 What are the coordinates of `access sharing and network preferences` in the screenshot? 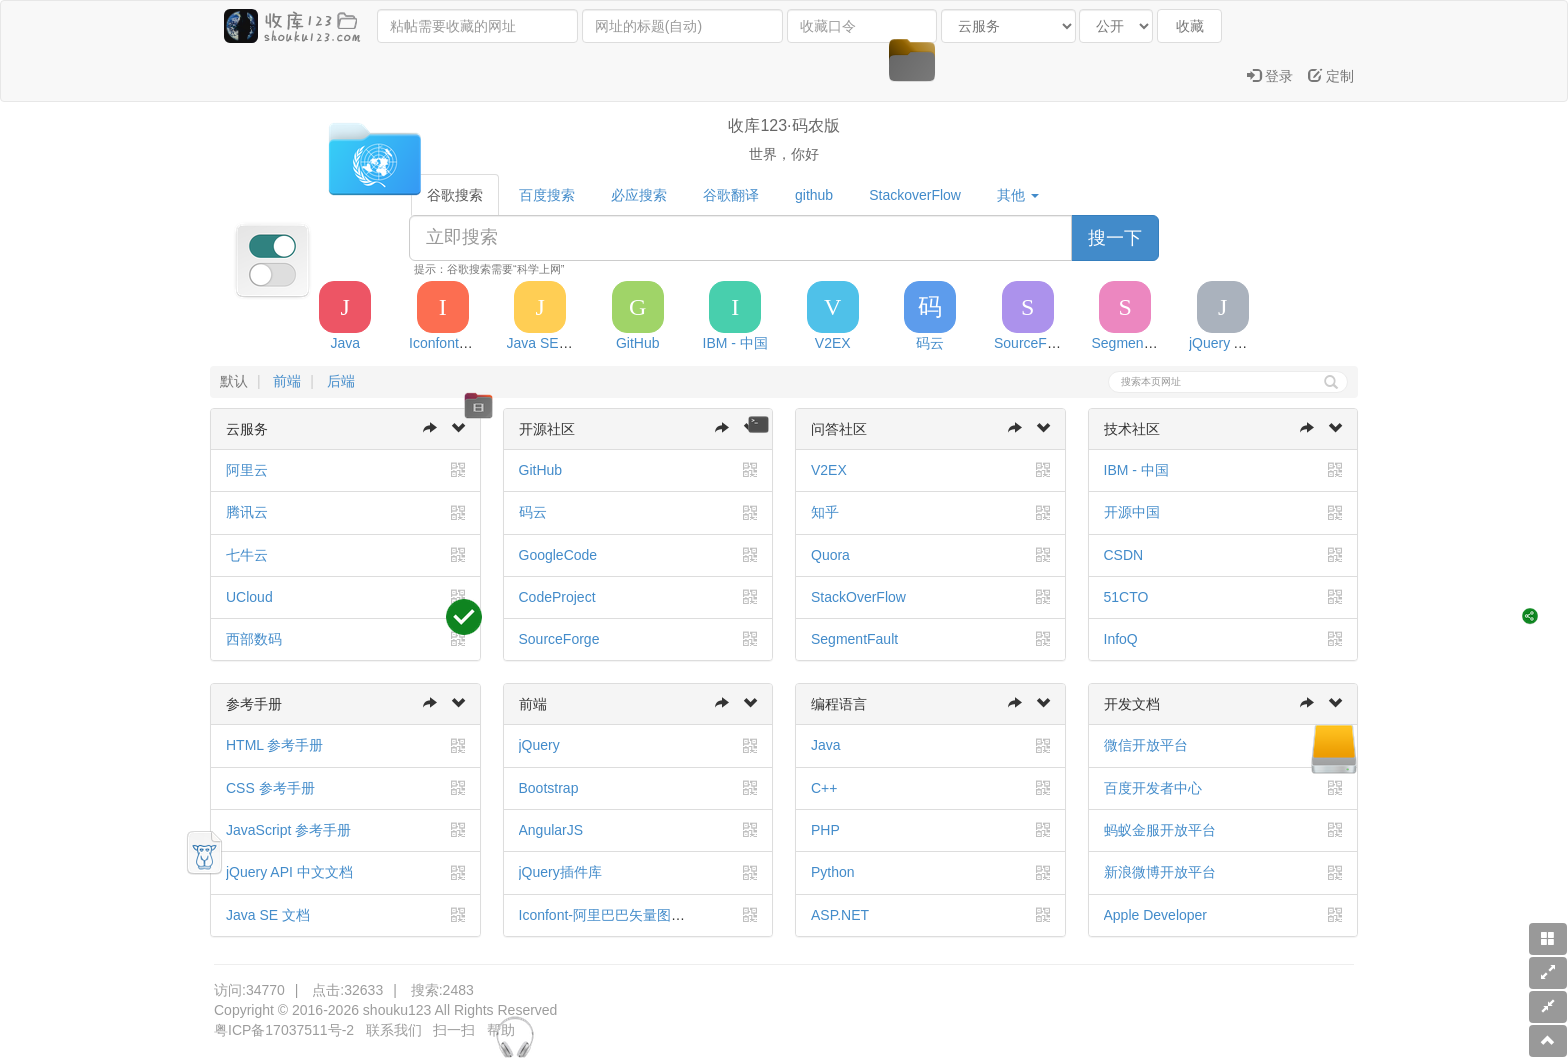 It's located at (1530, 616).